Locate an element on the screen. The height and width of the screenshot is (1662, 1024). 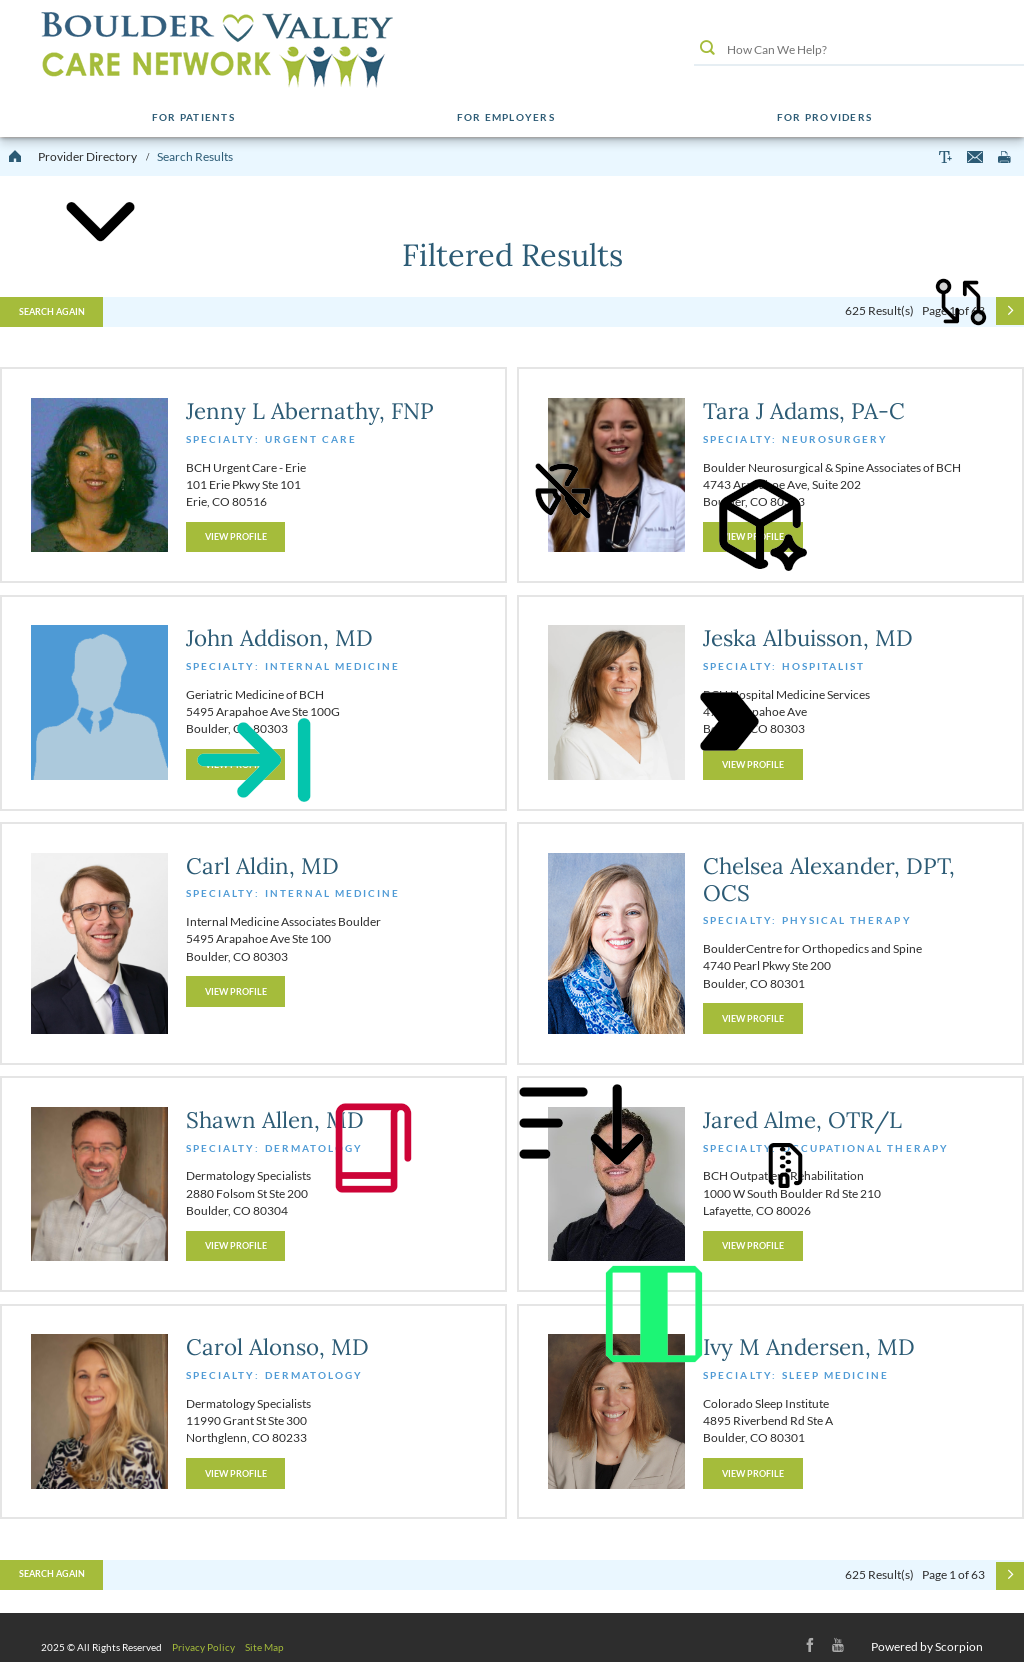
generate 3D model with AI is located at coordinates (760, 524).